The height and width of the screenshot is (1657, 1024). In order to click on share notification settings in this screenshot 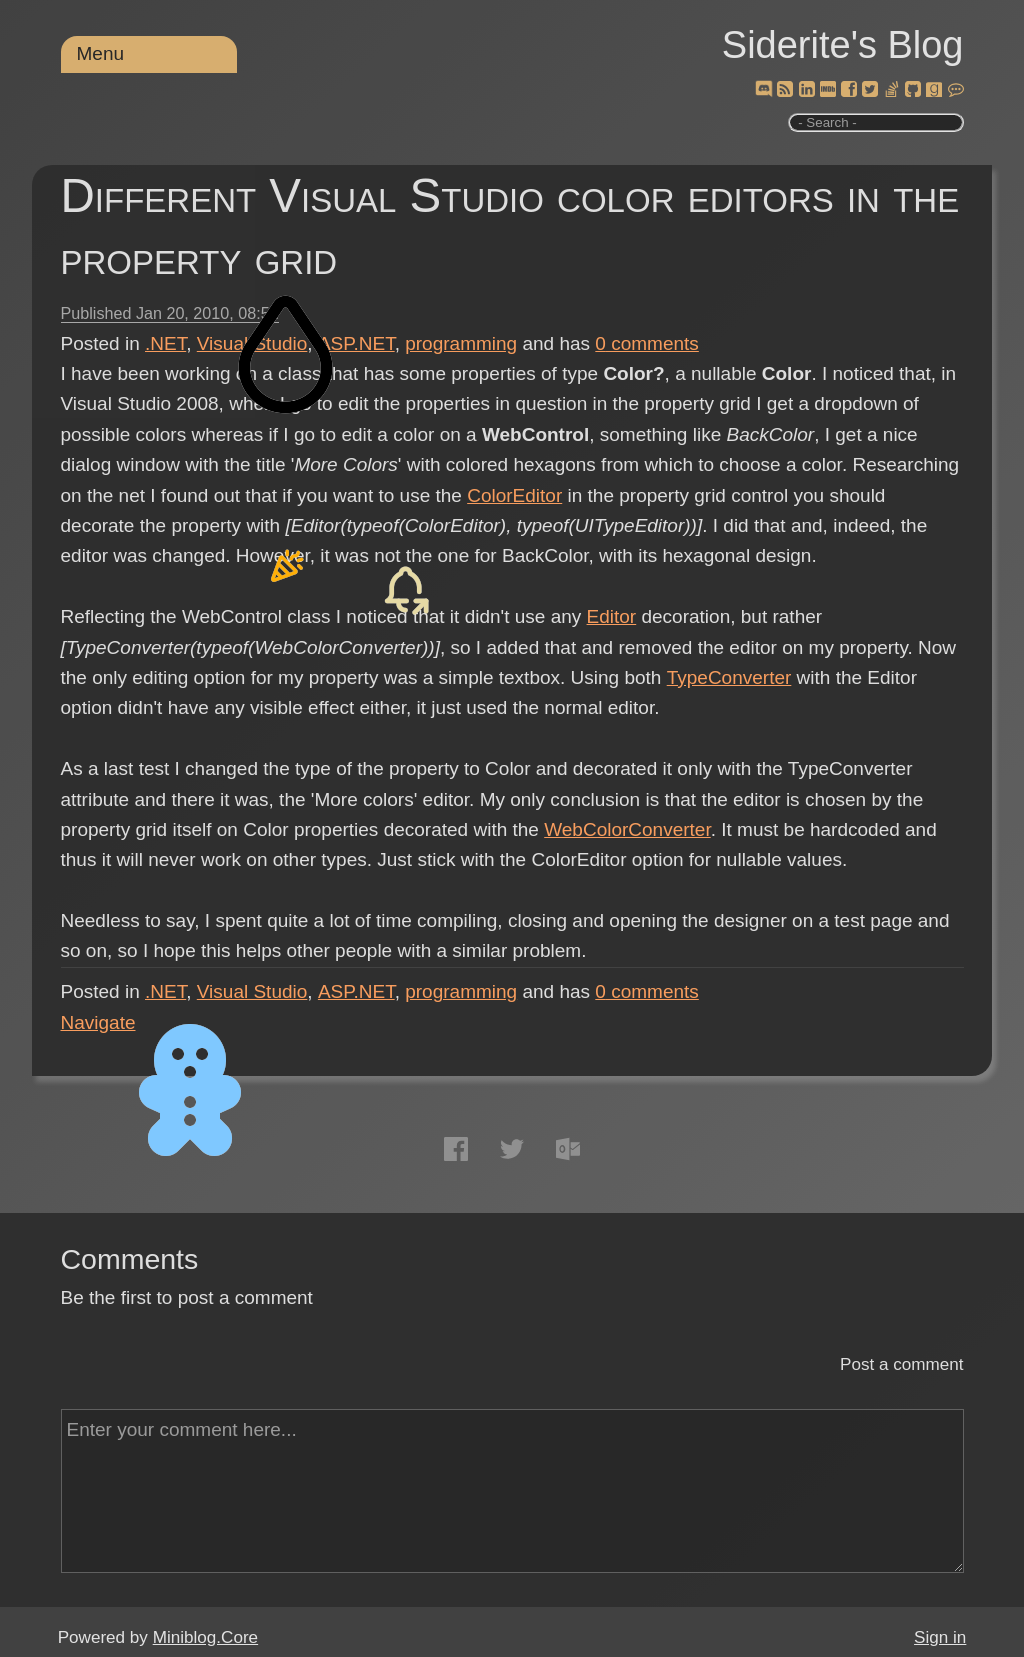, I will do `click(405, 589)`.